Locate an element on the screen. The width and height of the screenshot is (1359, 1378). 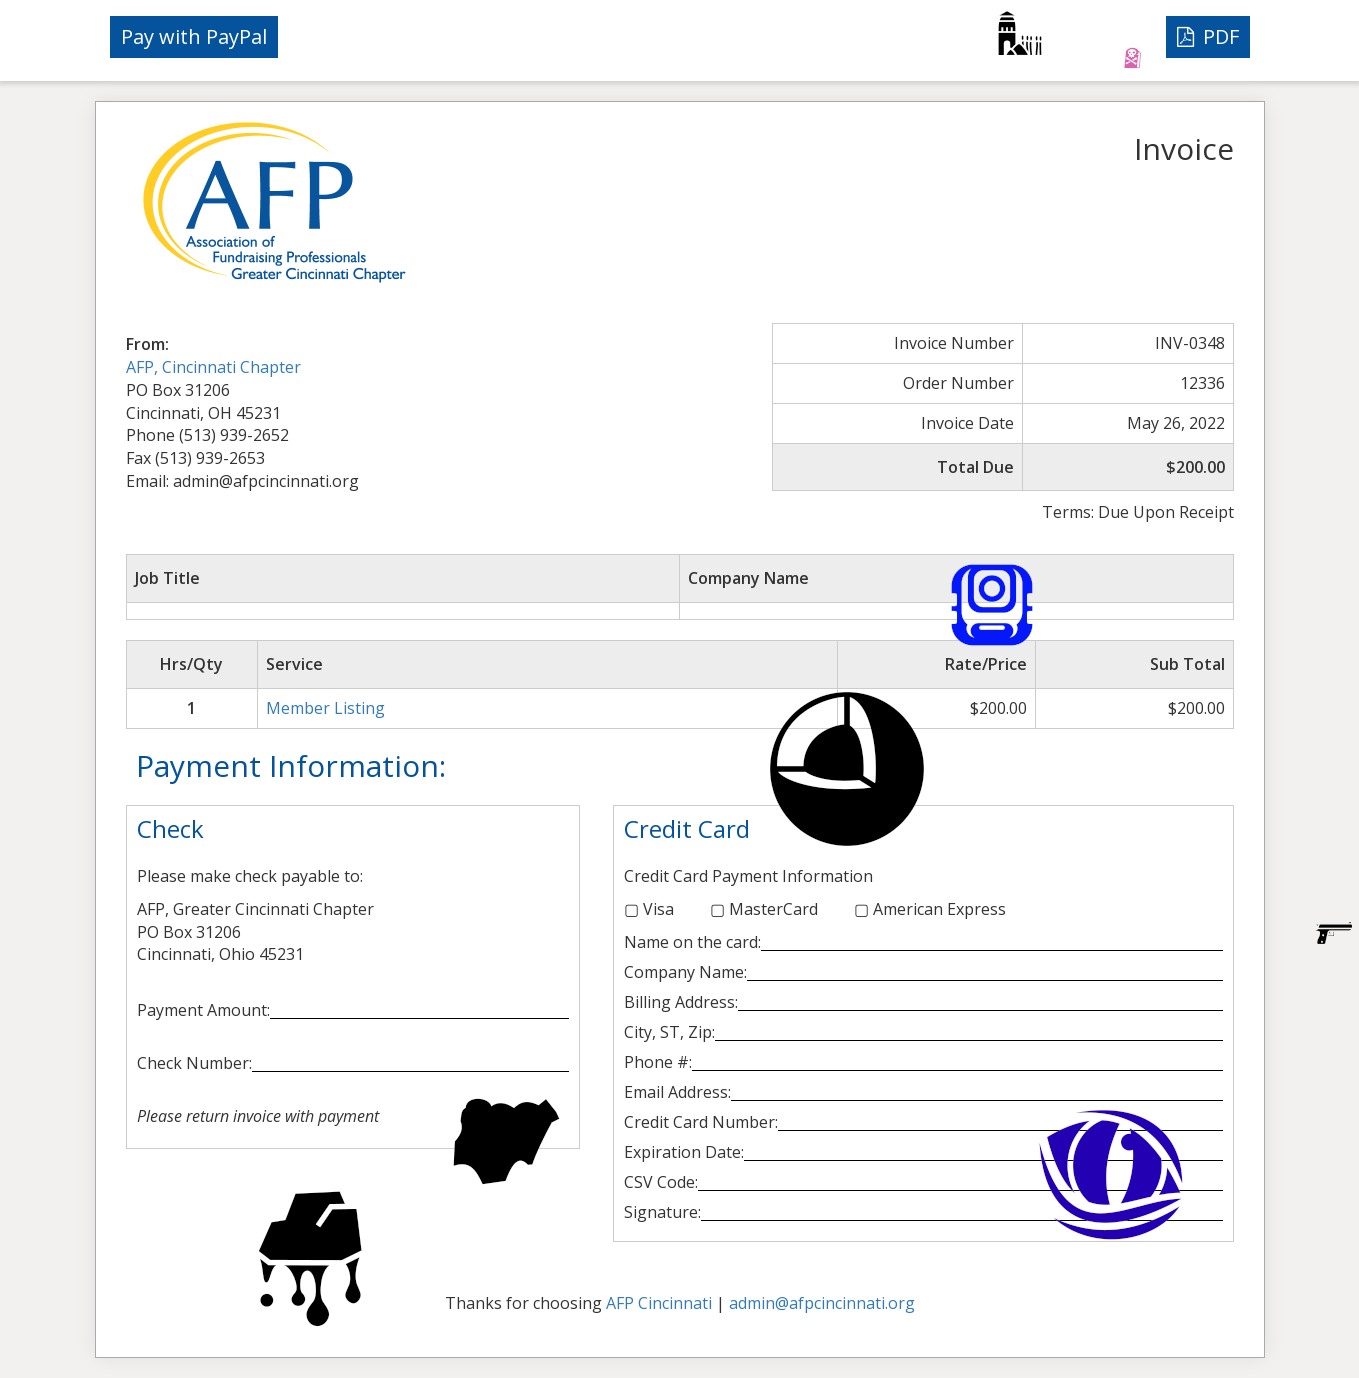
open camera or photo capture mode is located at coordinates (992, 605).